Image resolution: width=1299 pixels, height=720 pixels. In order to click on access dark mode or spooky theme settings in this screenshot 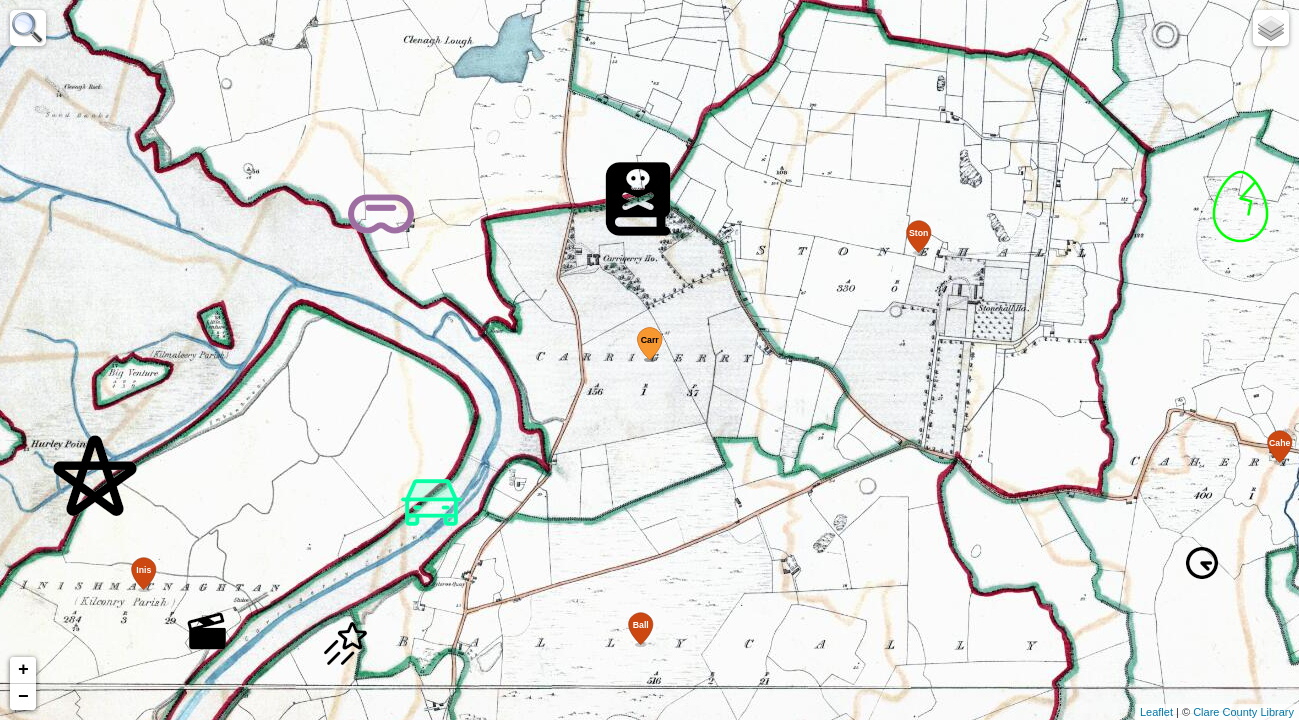, I will do `click(638, 199)`.